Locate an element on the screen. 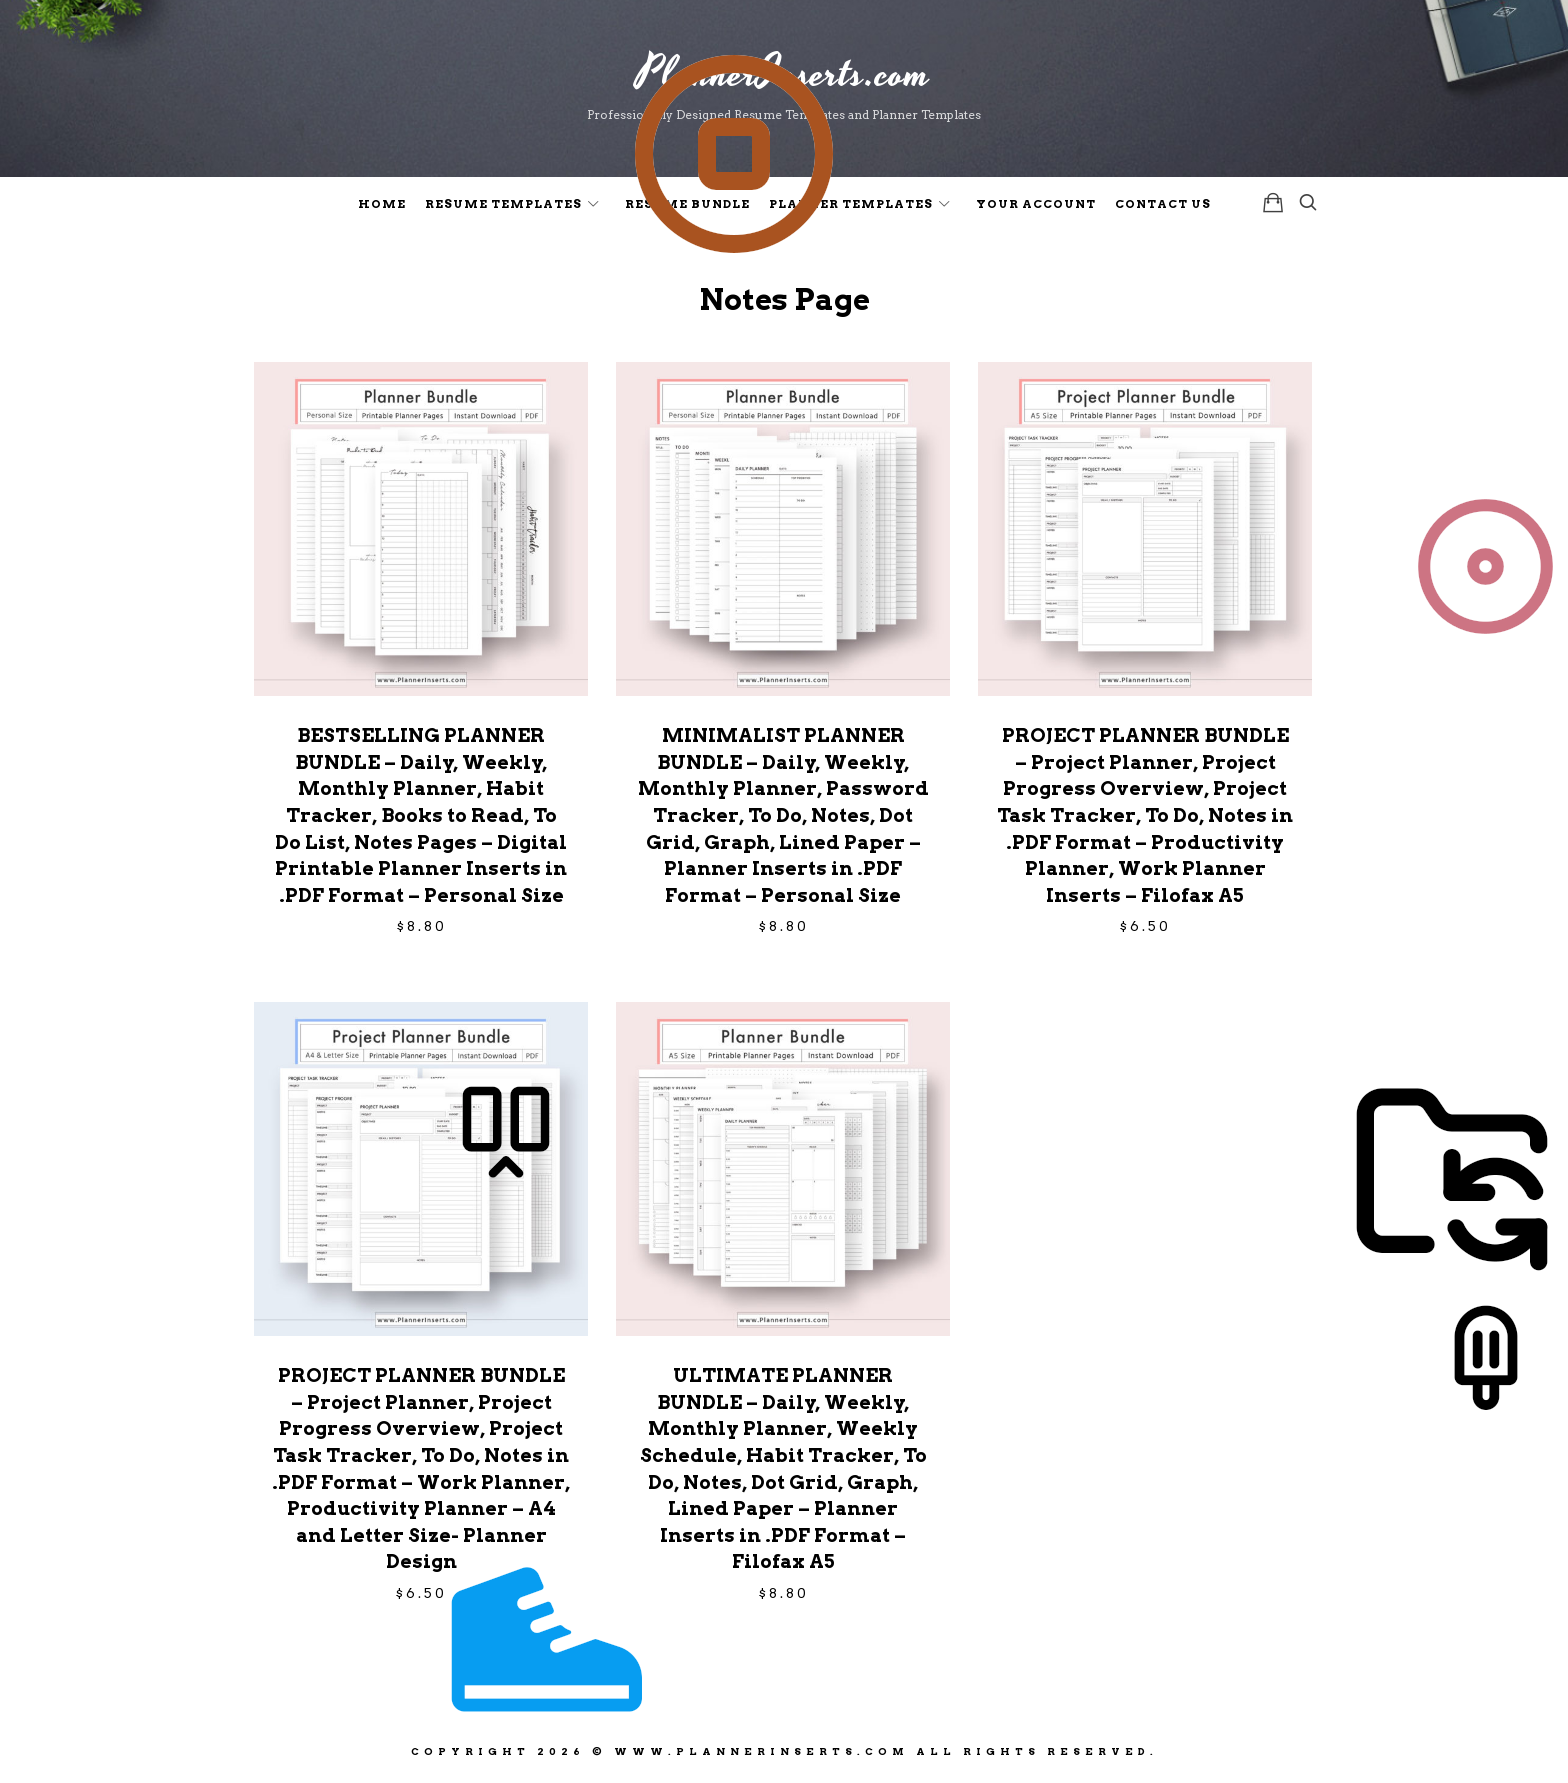 This screenshot has height=1783, width=1568. sync folder contents with cloud storage is located at coordinates (1452, 1175).